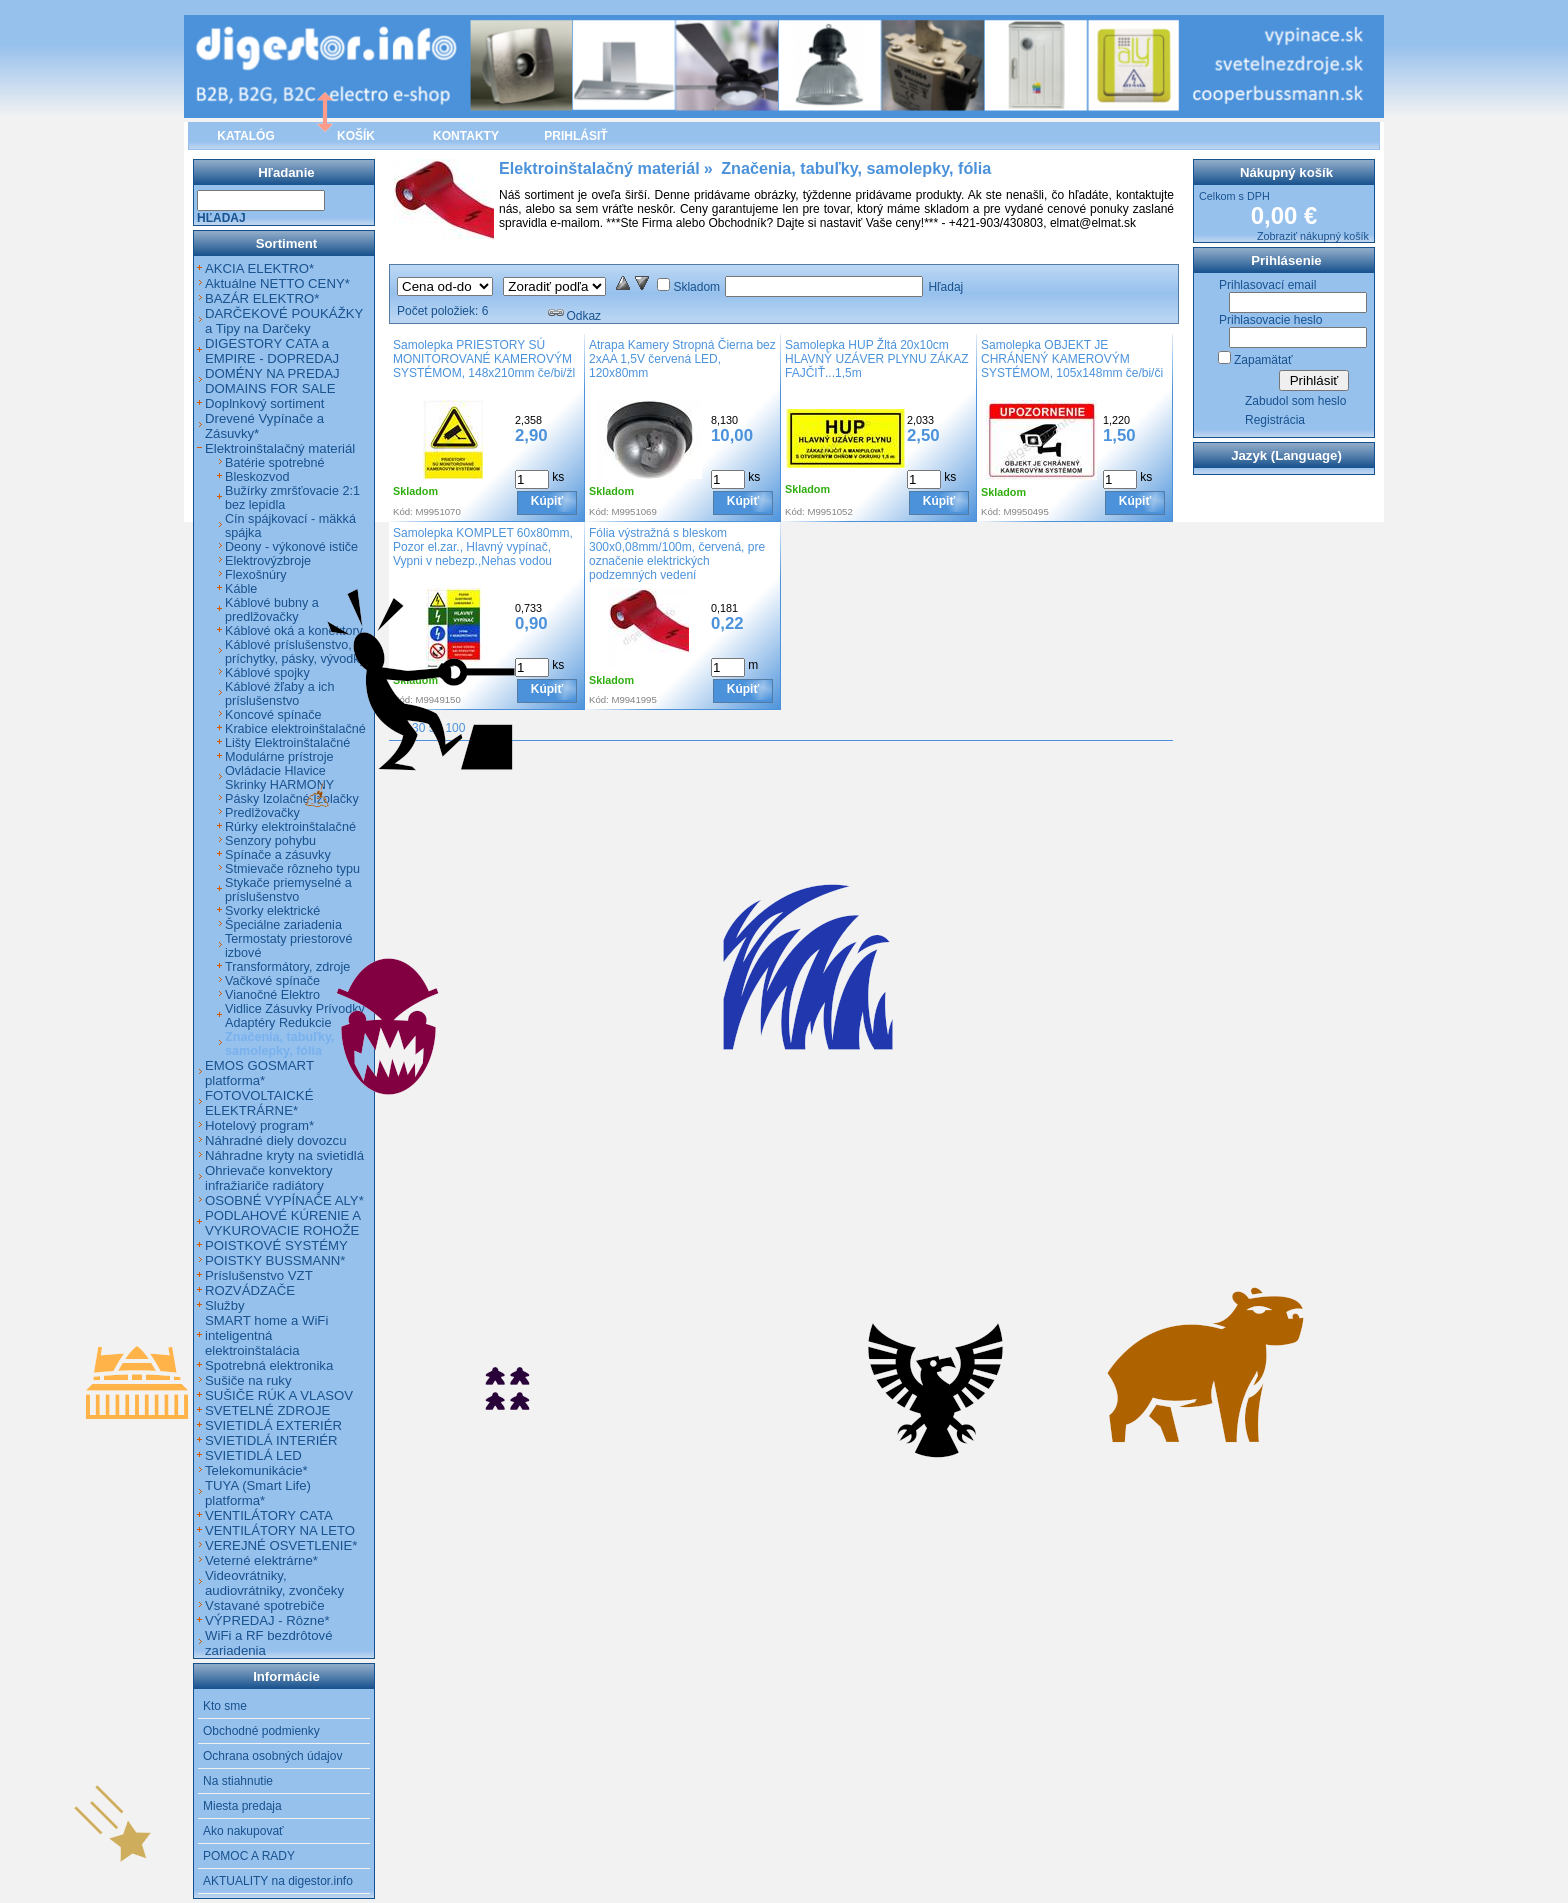 This screenshot has width=1568, height=1903. Describe the element at coordinates (422, 673) in the screenshot. I see `pull or drag an object` at that location.